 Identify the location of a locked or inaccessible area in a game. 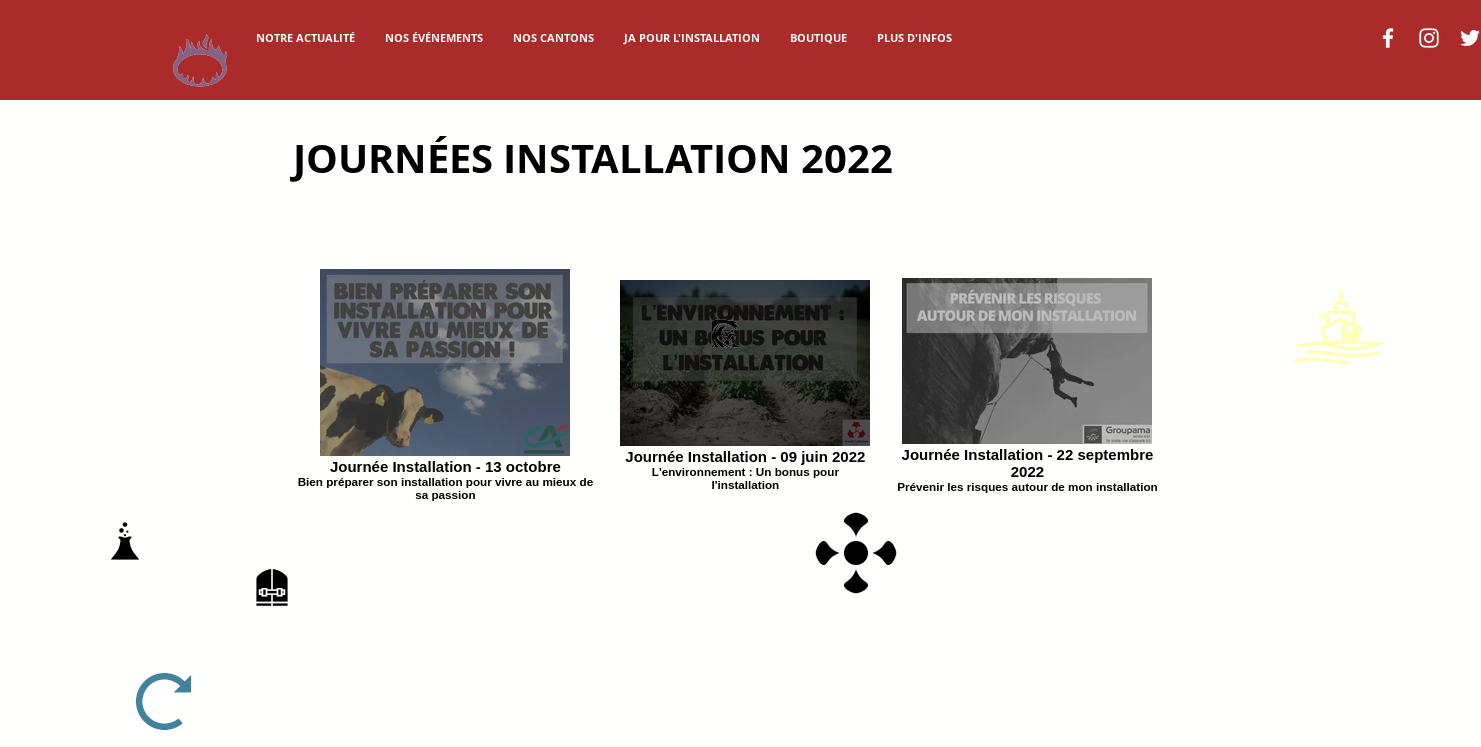
(272, 586).